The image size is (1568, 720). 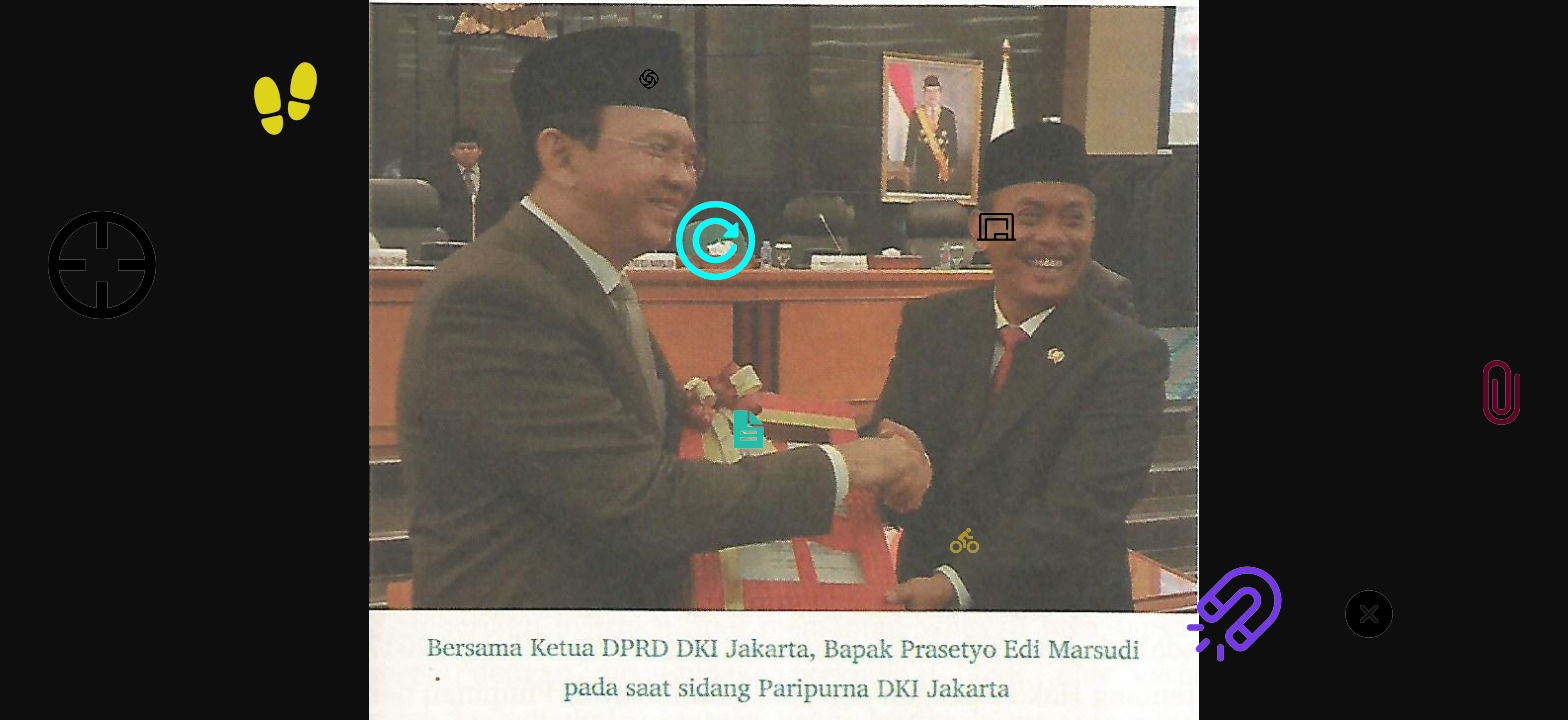 I want to click on track your steps or walking activity, so click(x=285, y=98).